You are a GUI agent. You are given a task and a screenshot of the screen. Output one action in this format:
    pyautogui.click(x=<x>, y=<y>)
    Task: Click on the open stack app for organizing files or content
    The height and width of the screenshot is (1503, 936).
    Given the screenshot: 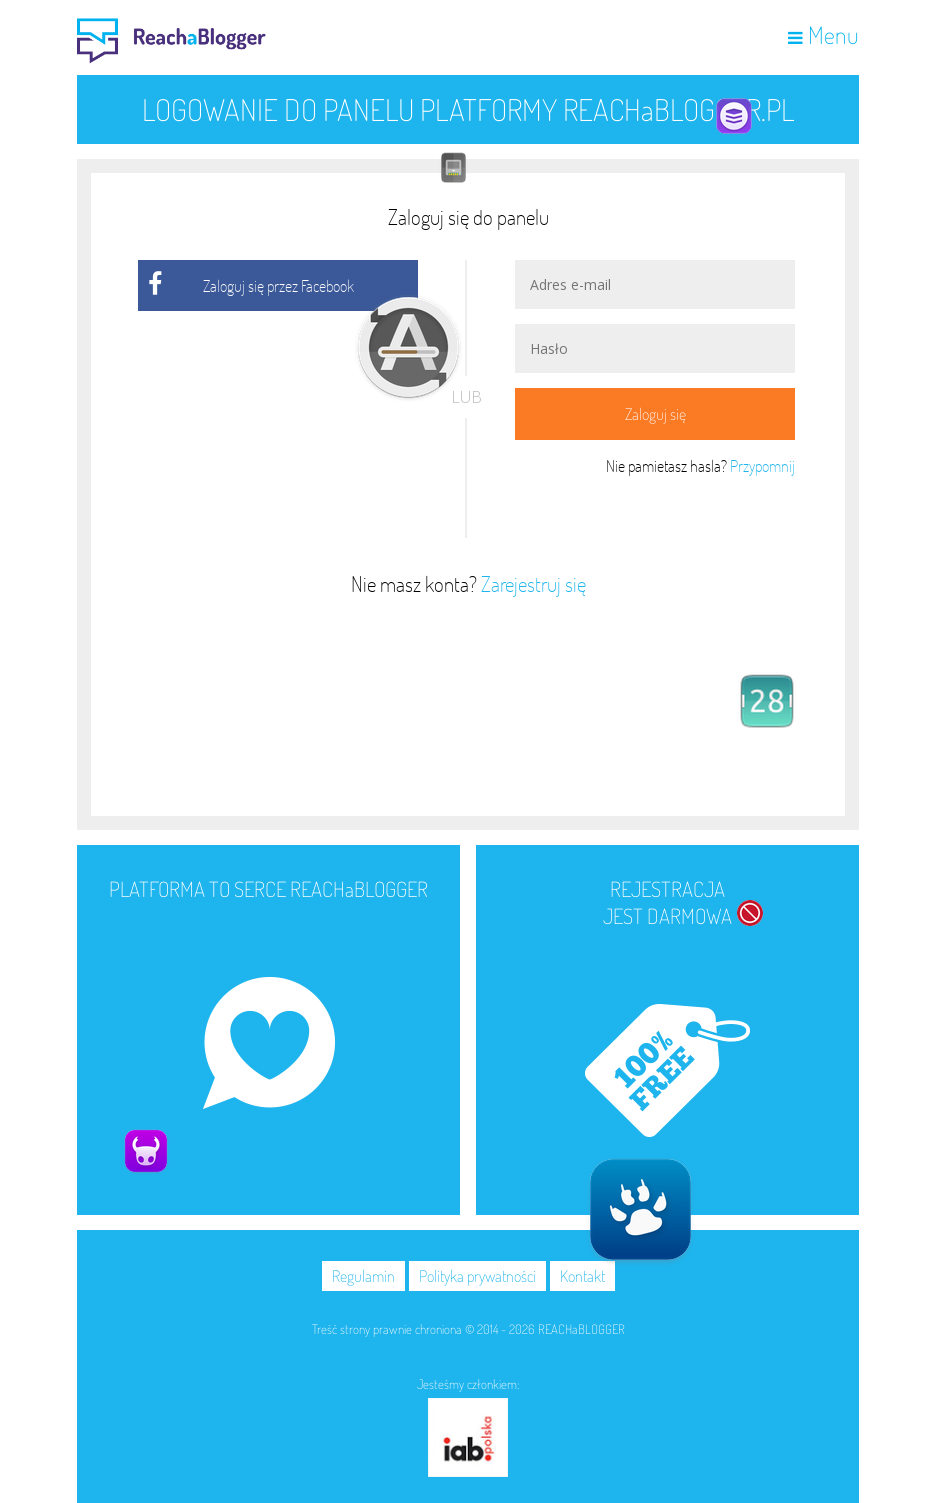 What is the action you would take?
    pyautogui.click(x=734, y=116)
    